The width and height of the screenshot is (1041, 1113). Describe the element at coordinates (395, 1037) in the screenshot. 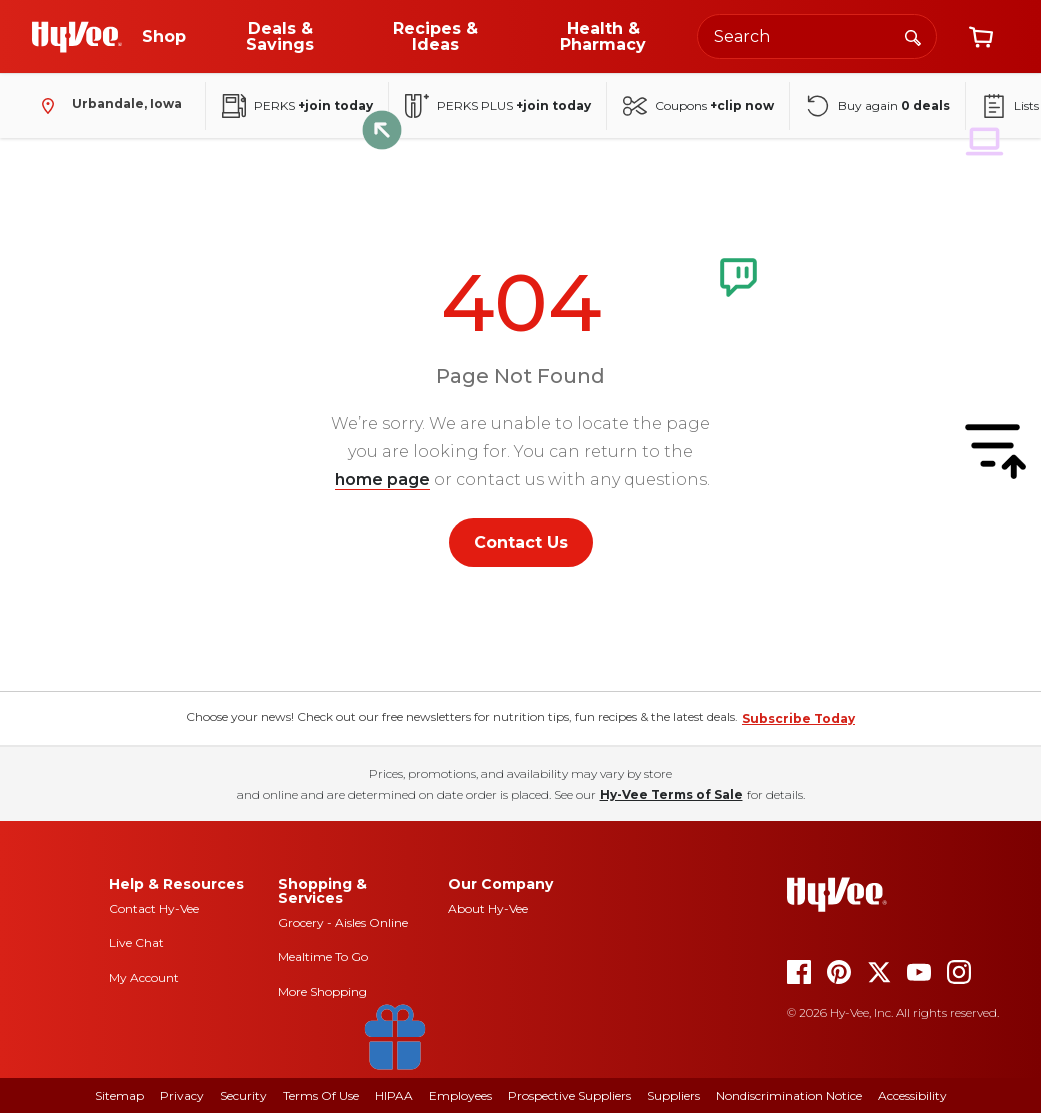

I see `view or redeem a gift` at that location.